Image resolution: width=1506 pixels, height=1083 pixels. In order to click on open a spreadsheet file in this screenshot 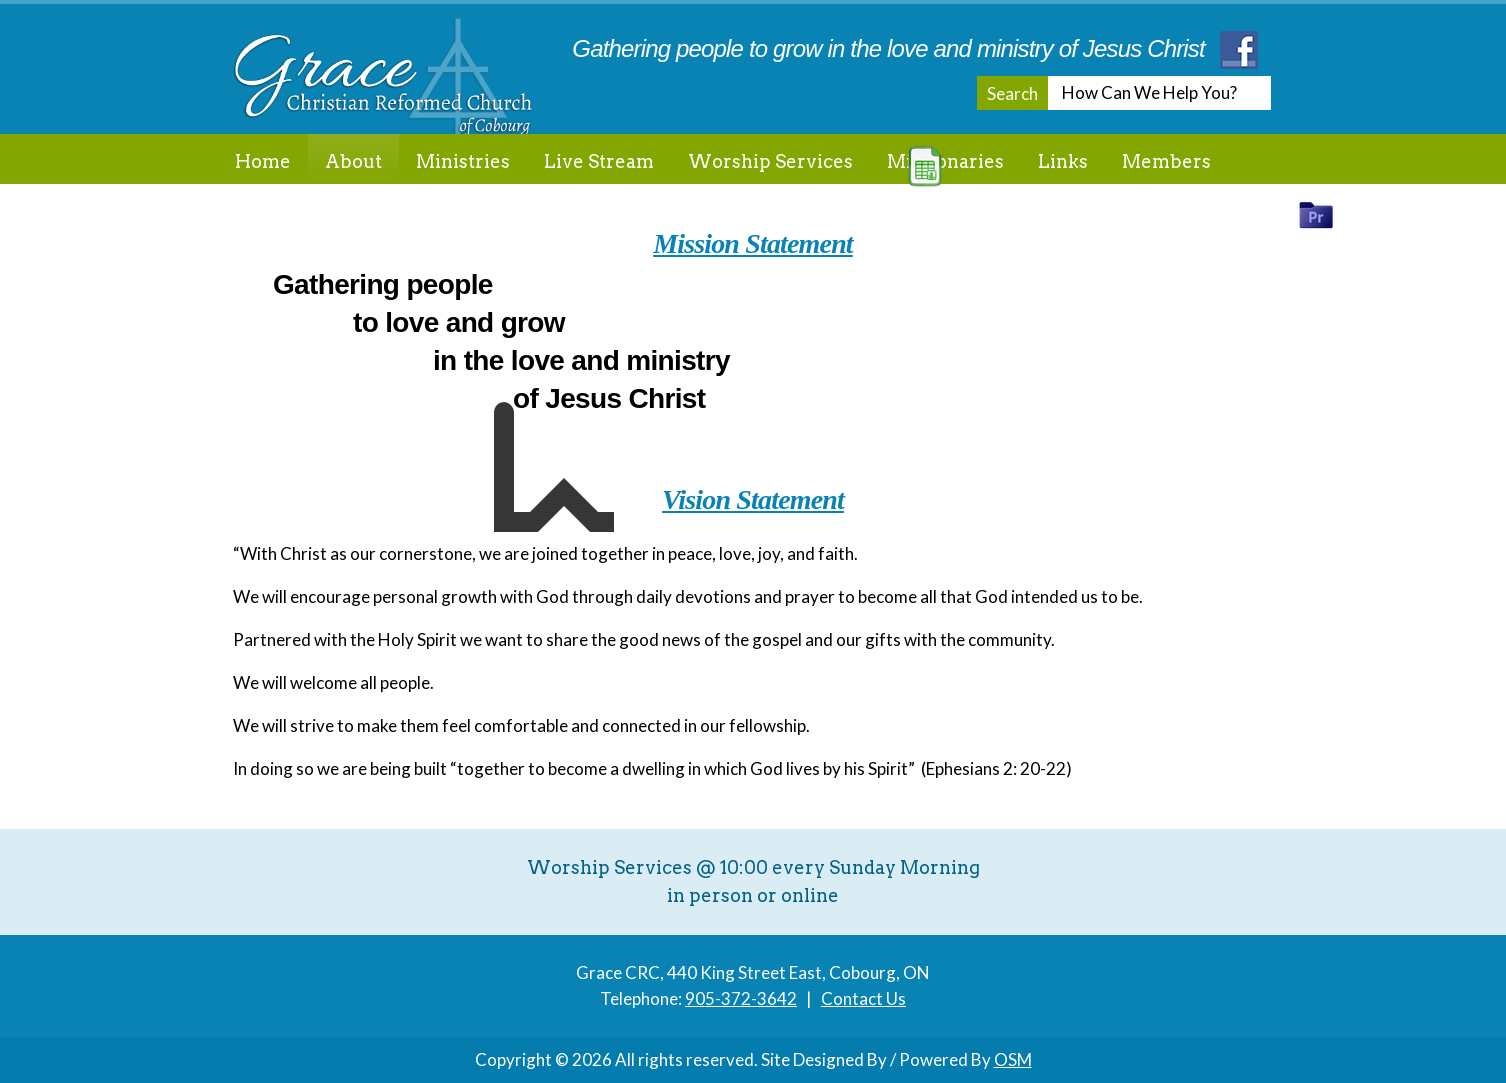, I will do `click(925, 166)`.